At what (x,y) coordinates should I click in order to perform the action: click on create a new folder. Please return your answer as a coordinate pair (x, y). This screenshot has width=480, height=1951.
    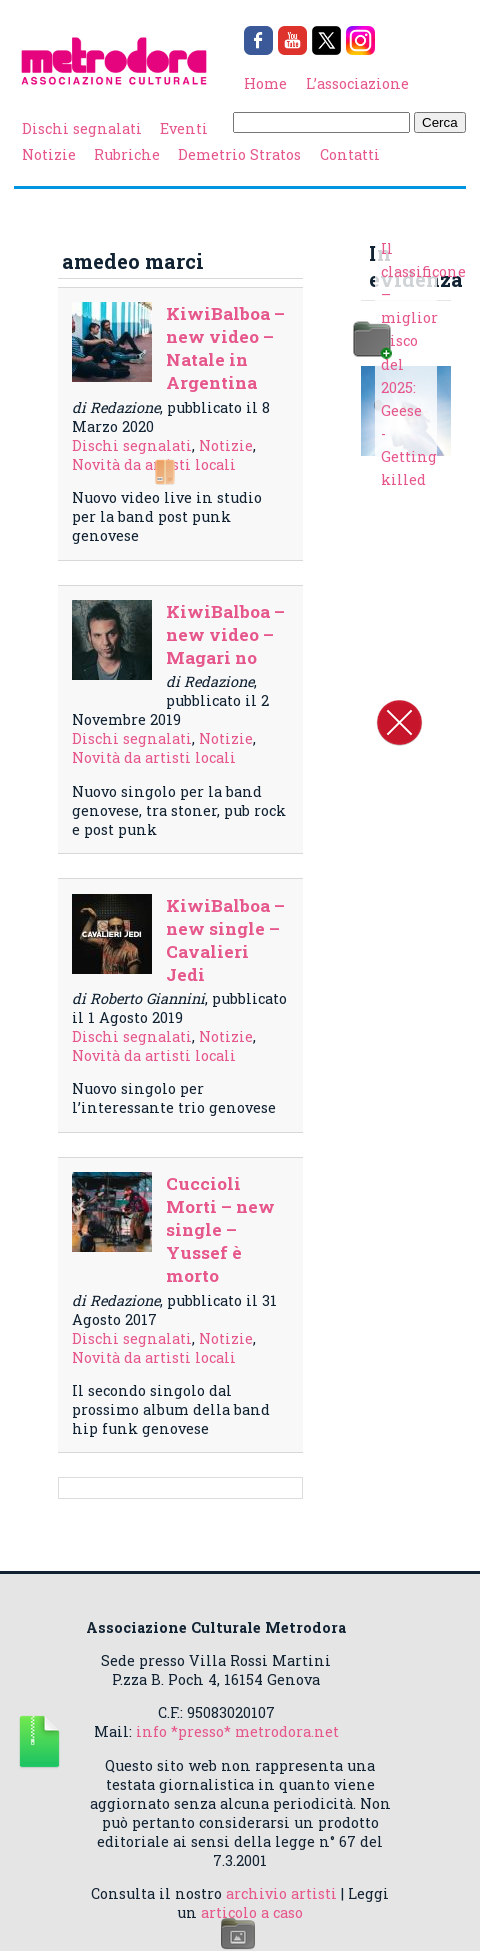
    Looking at the image, I should click on (372, 339).